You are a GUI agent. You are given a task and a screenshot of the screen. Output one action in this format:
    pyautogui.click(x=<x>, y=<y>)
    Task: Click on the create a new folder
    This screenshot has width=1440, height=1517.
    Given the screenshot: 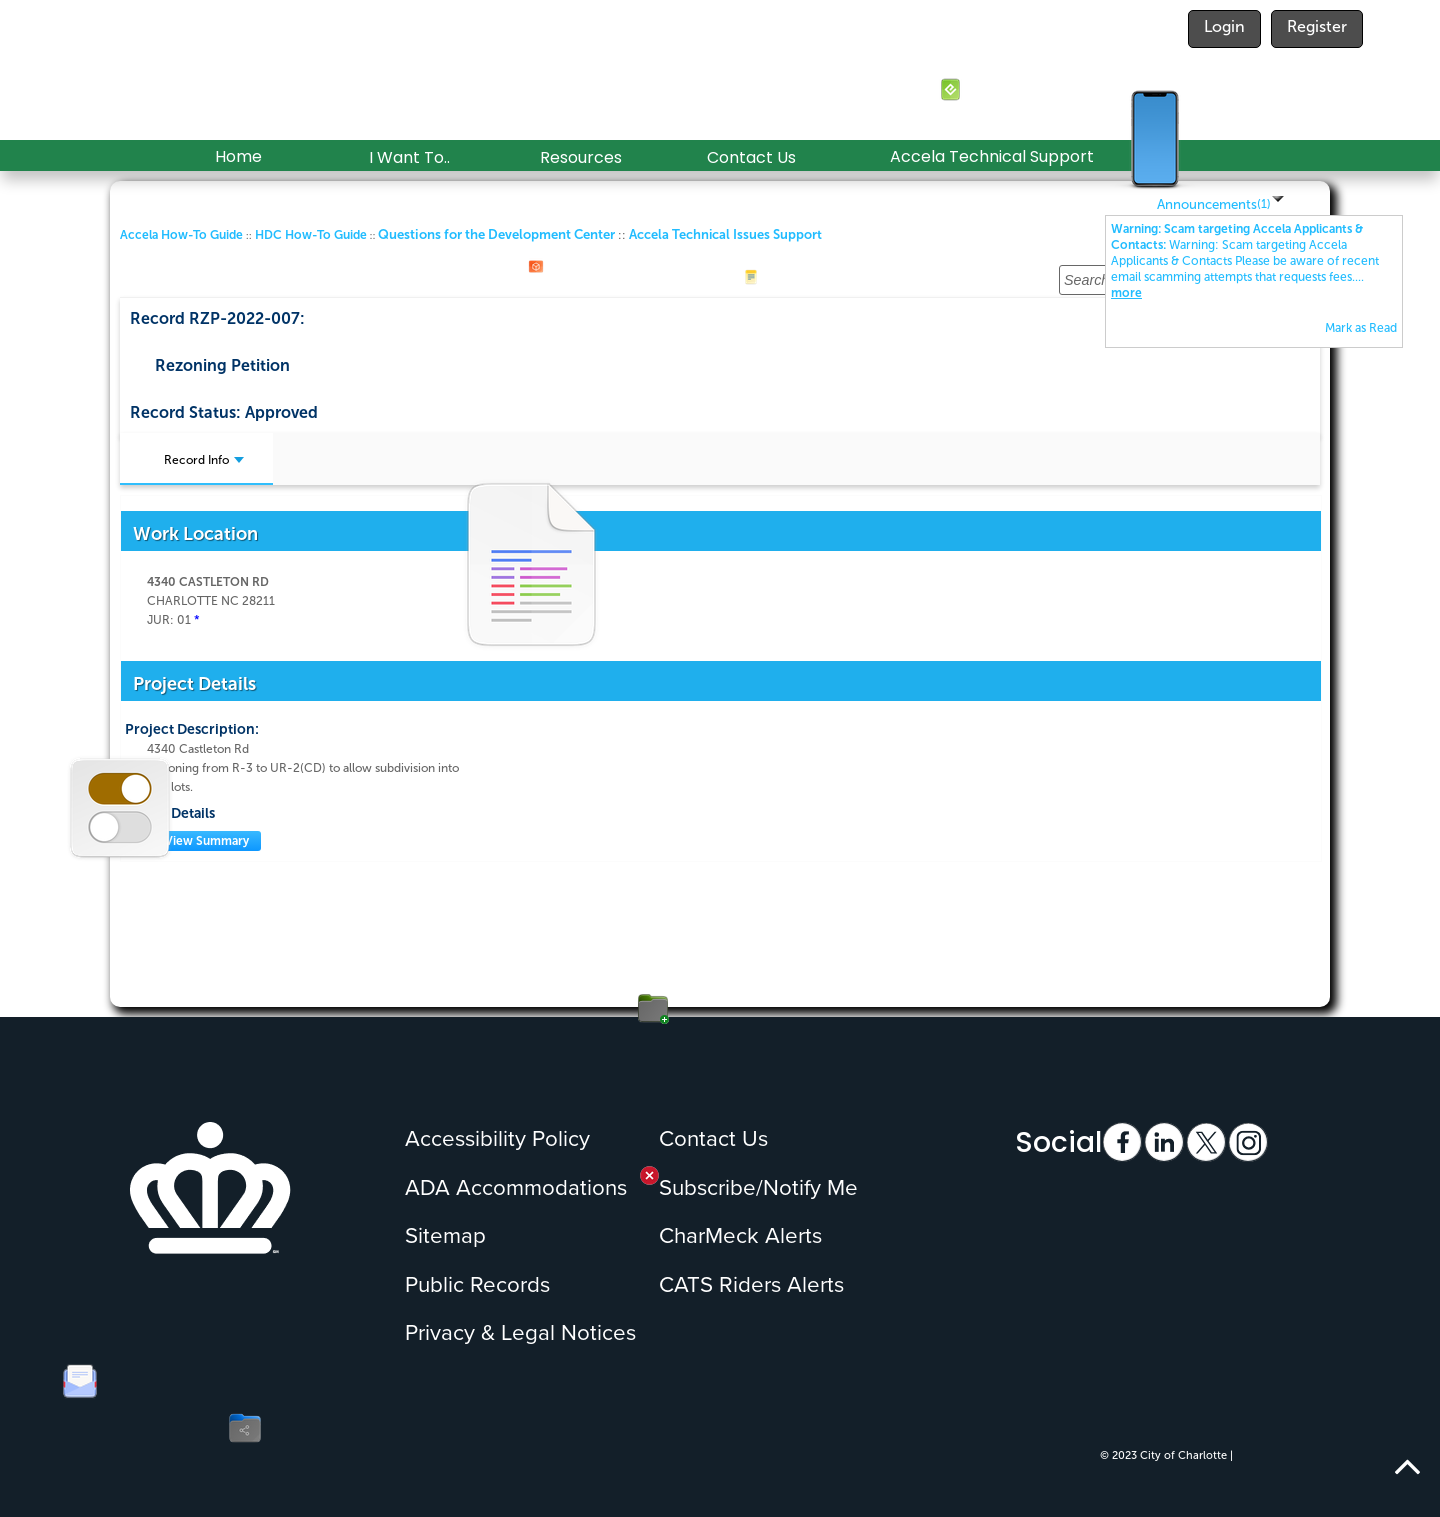 What is the action you would take?
    pyautogui.click(x=653, y=1008)
    